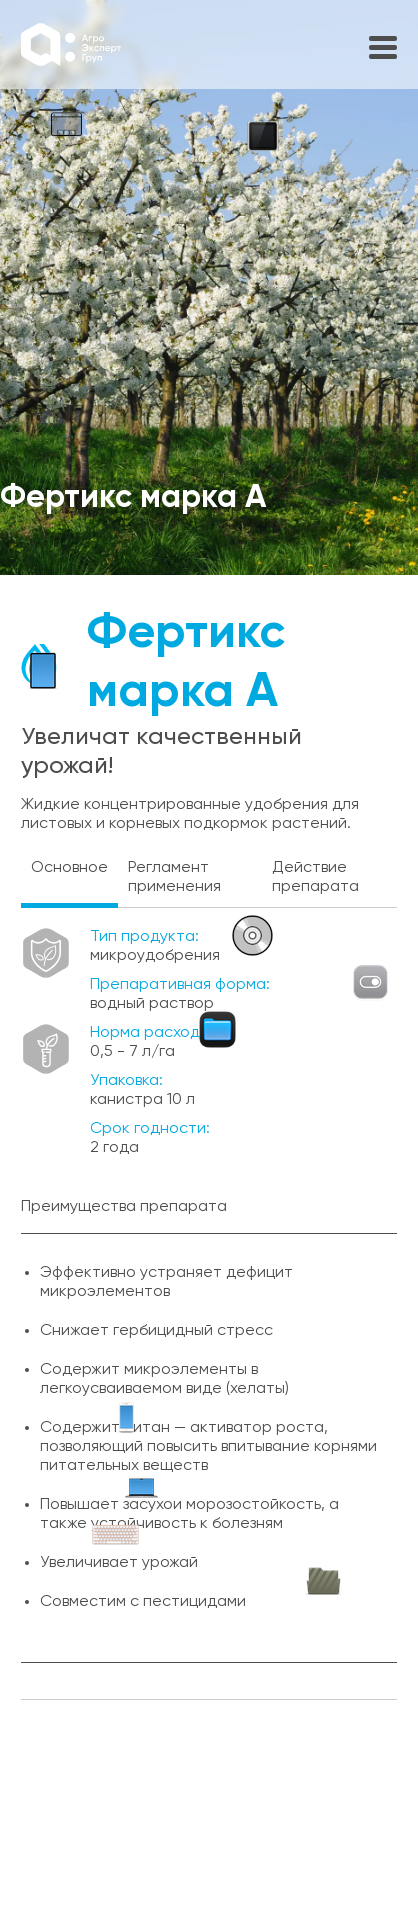 The width and height of the screenshot is (418, 1910). I want to click on iPad Air M2 device icon, so click(43, 671).